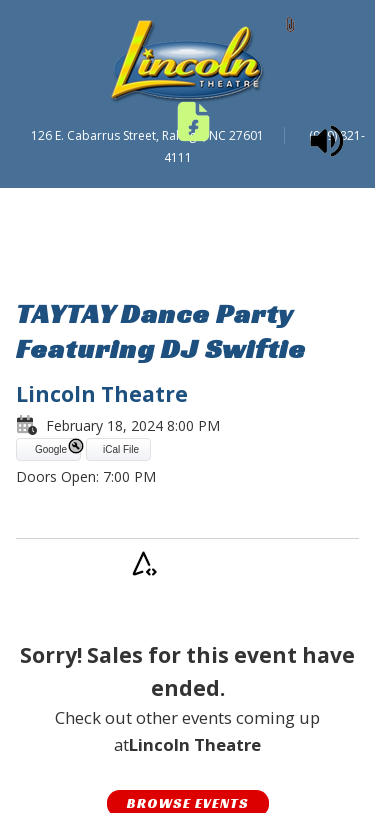 This screenshot has height=813, width=375. What do you see at coordinates (76, 446) in the screenshot?
I see `access settings or configuration options` at bounding box center [76, 446].